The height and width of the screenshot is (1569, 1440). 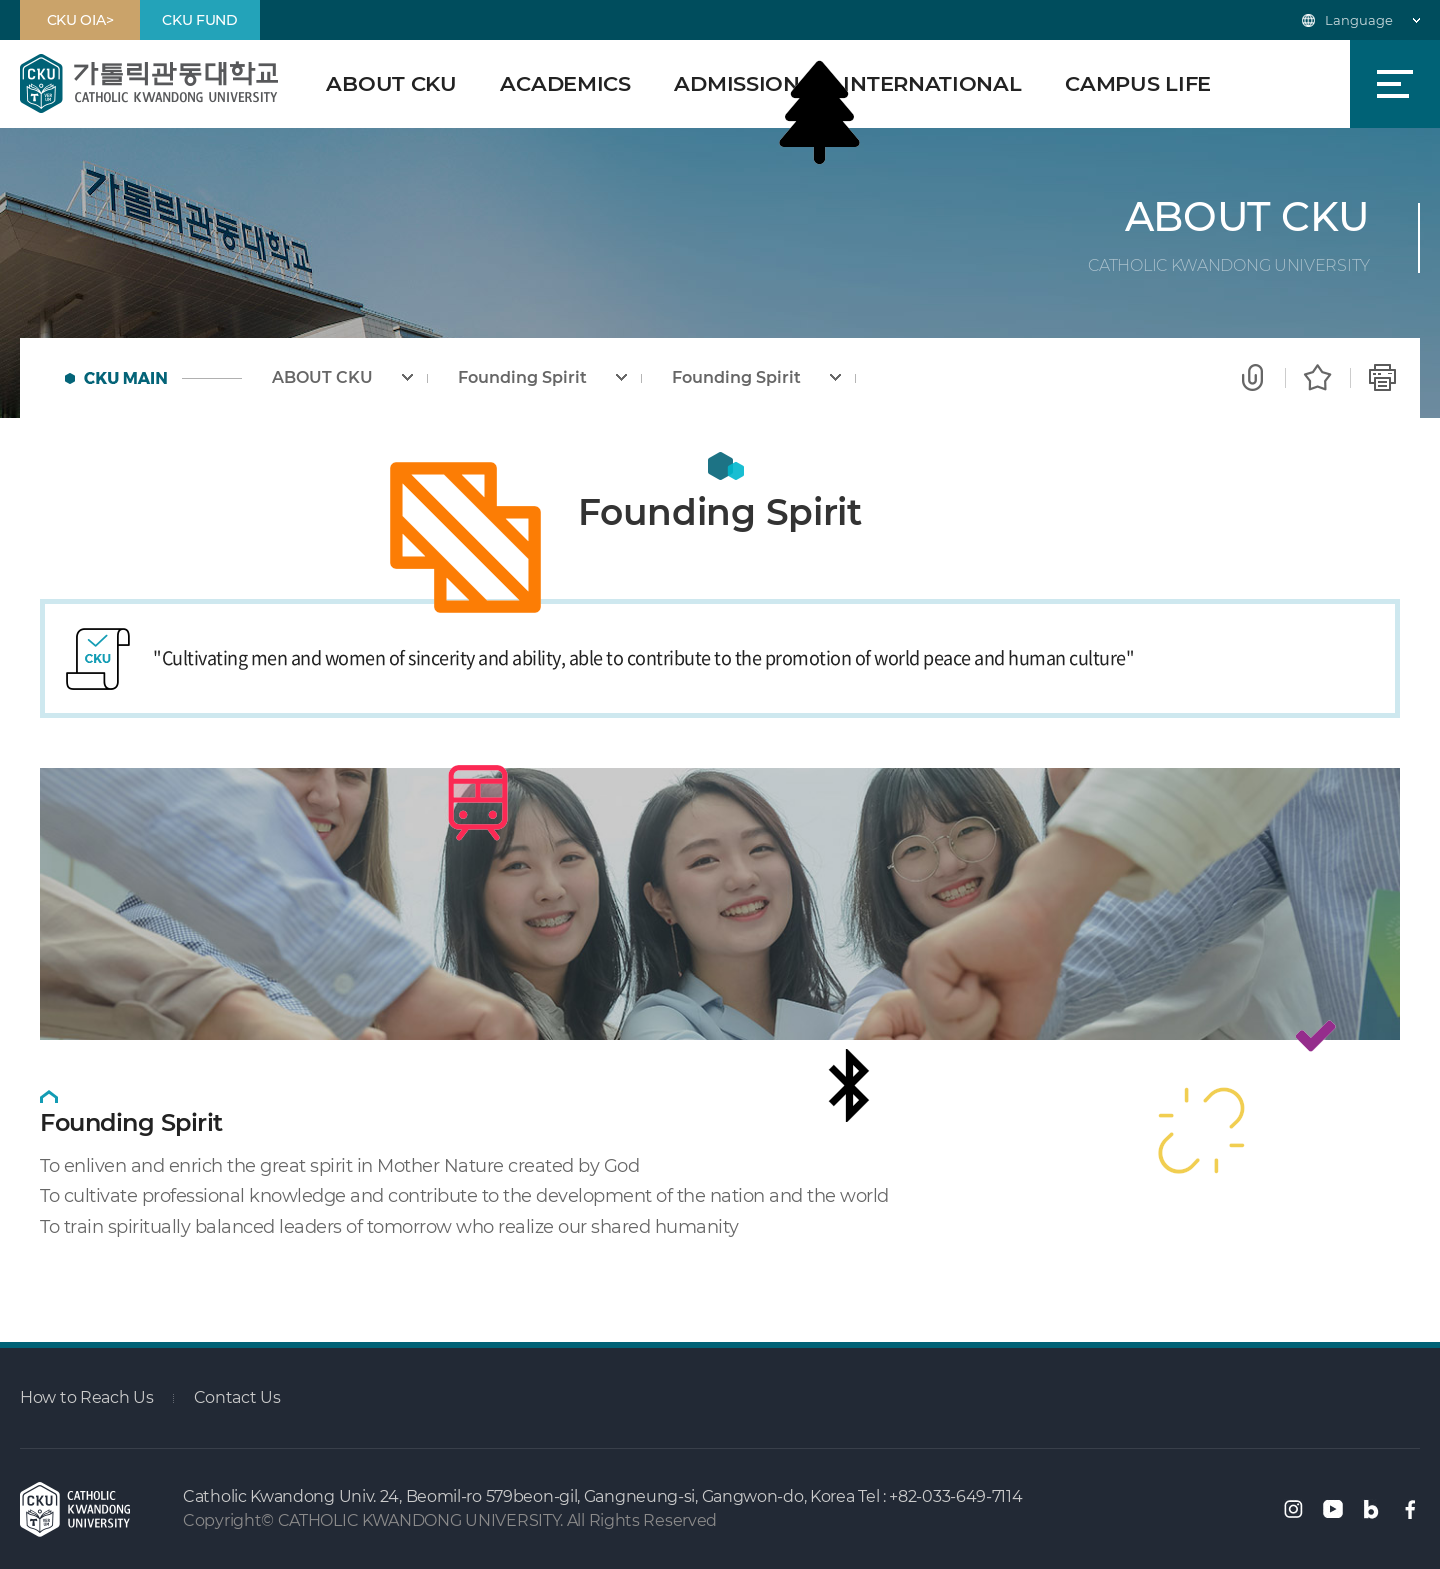 What do you see at coordinates (849, 1085) in the screenshot?
I see `toggle bluetooth connectivity on or off` at bounding box center [849, 1085].